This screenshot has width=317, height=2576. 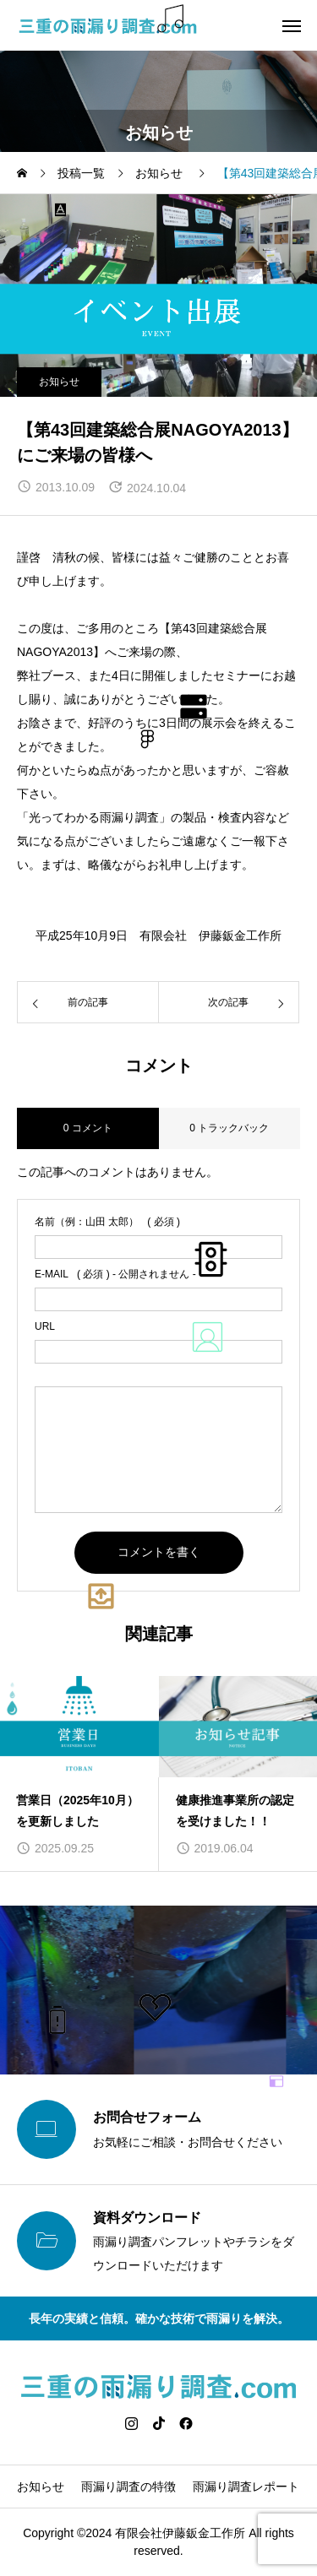 I want to click on unlike or remove from favorites, so click(x=155, y=2006).